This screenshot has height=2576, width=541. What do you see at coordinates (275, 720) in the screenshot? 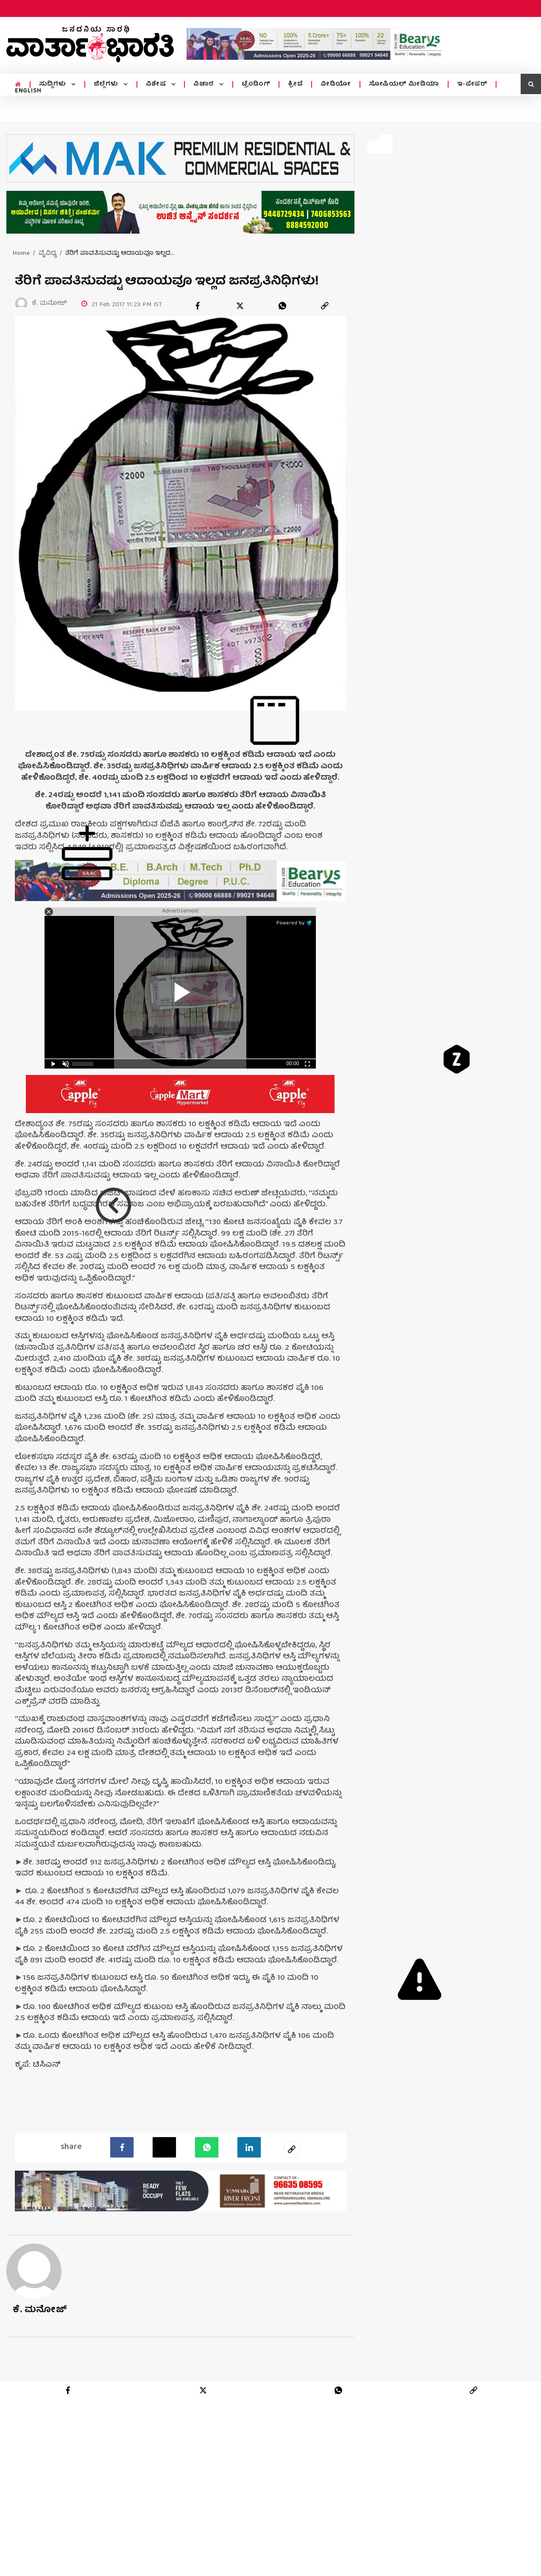
I see `toggle the menubar visibility` at bounding box center [275, 720].